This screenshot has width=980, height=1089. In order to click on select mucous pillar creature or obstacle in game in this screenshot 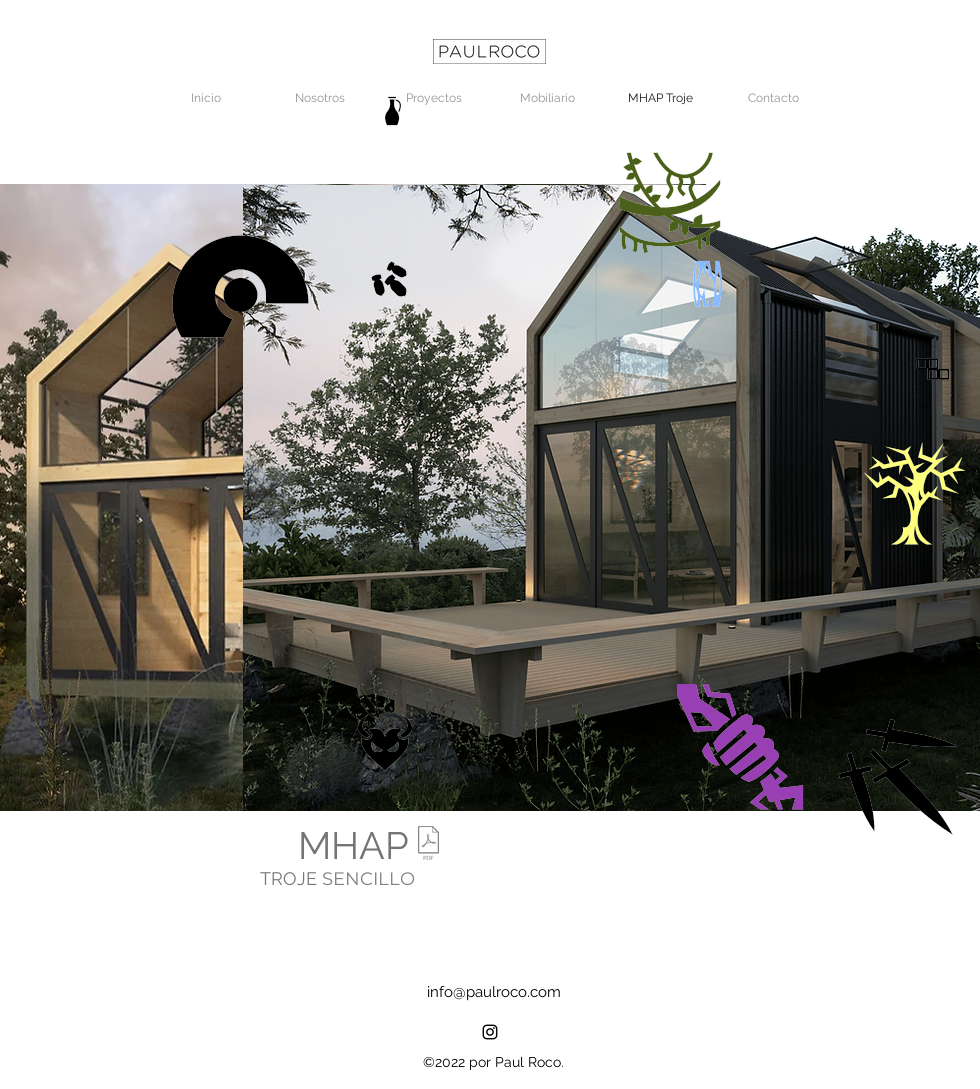, I will do `click(707, 283)`.